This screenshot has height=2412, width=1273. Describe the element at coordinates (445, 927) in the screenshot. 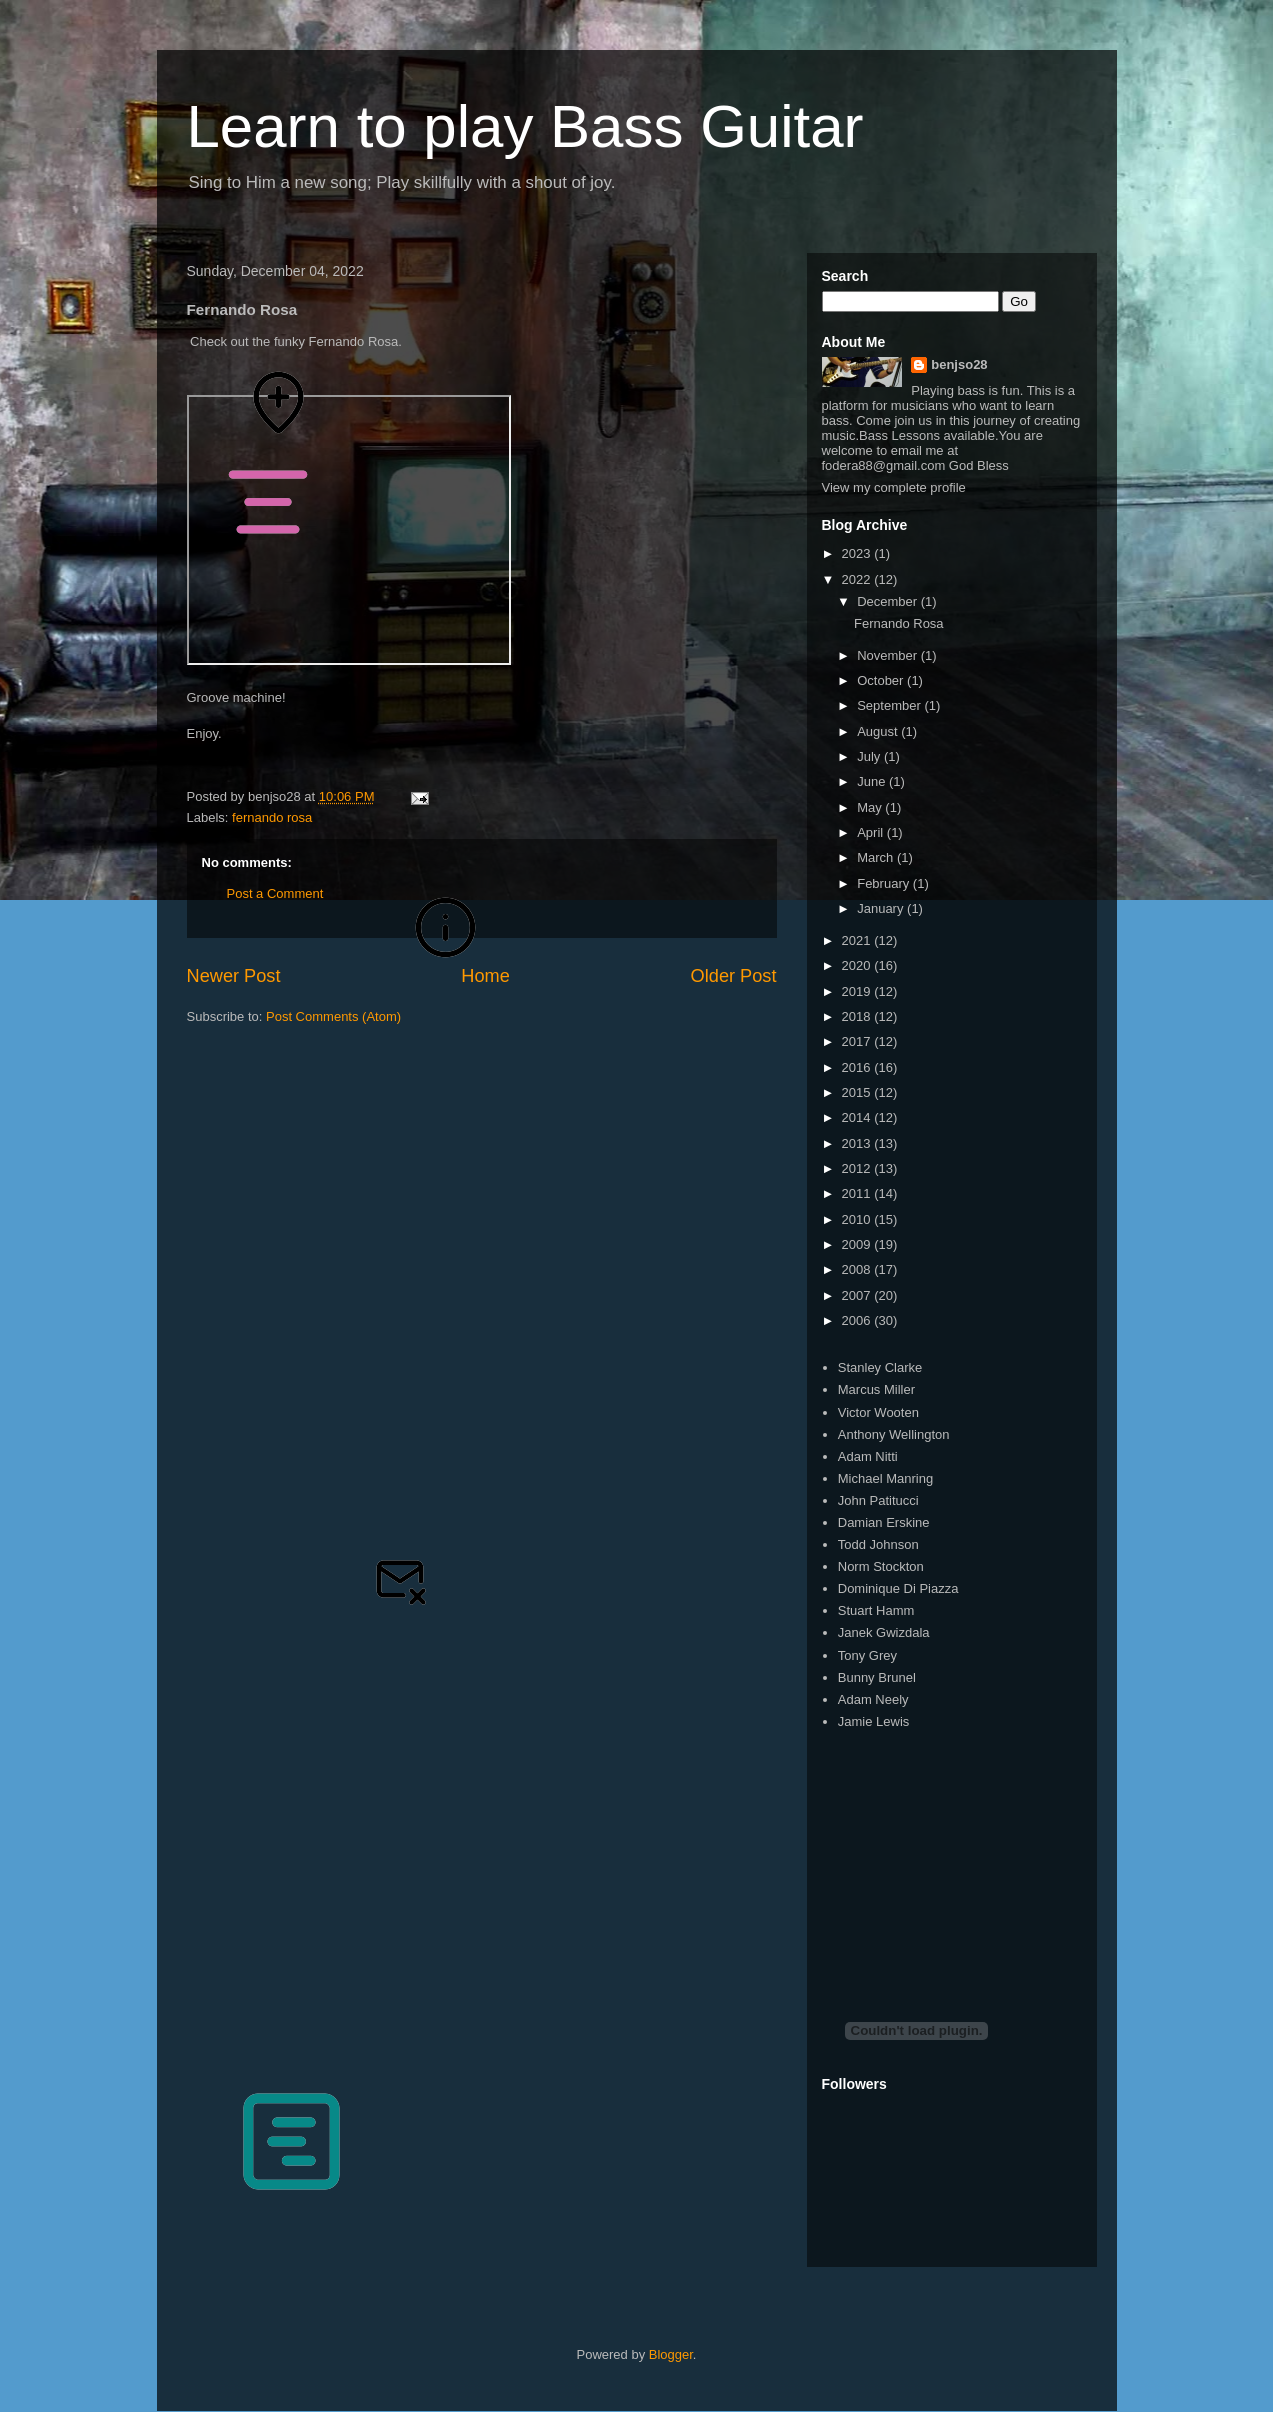

I see `view more information or details` at that location.